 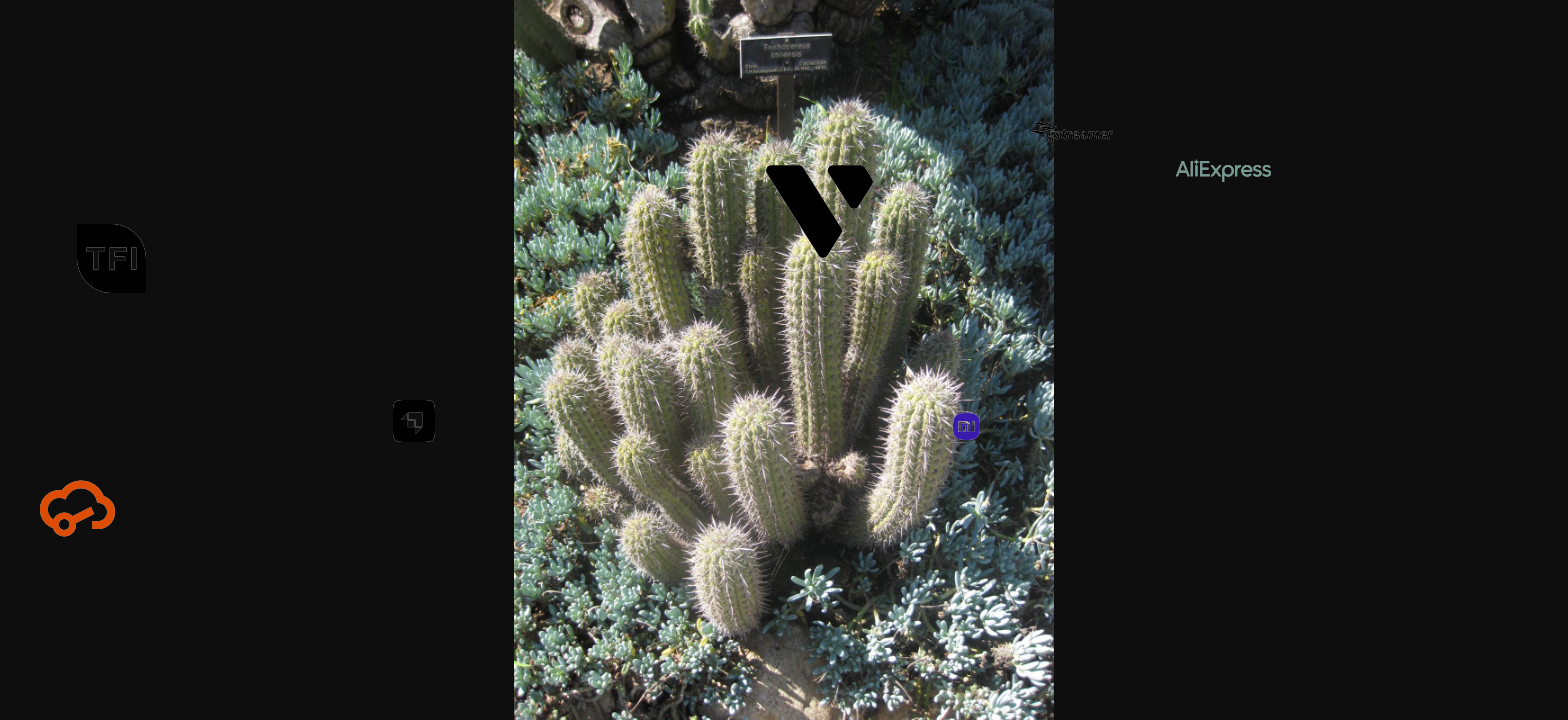 I want to click on open transport for ireland app or website, so click(x=111, y=258).